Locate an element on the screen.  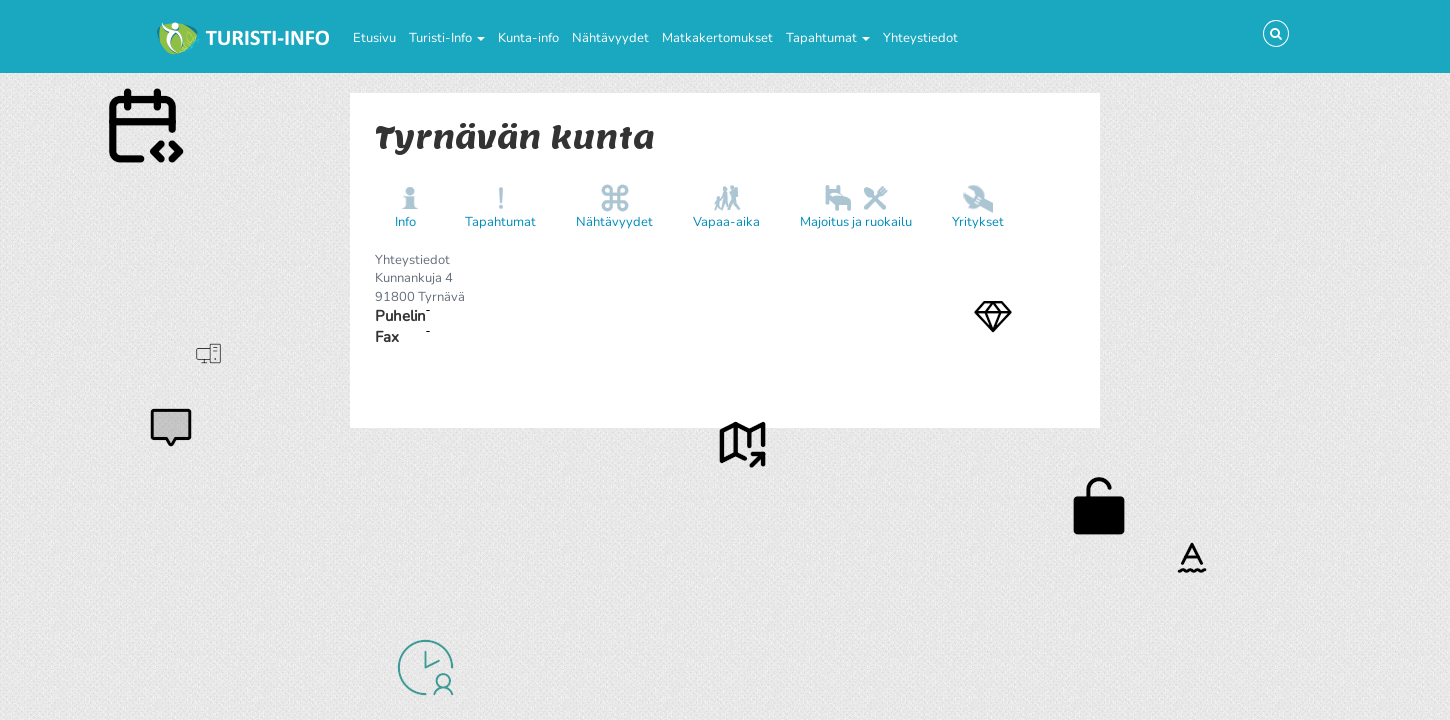
view user's time or availability status is located at coordinates (425, 667).